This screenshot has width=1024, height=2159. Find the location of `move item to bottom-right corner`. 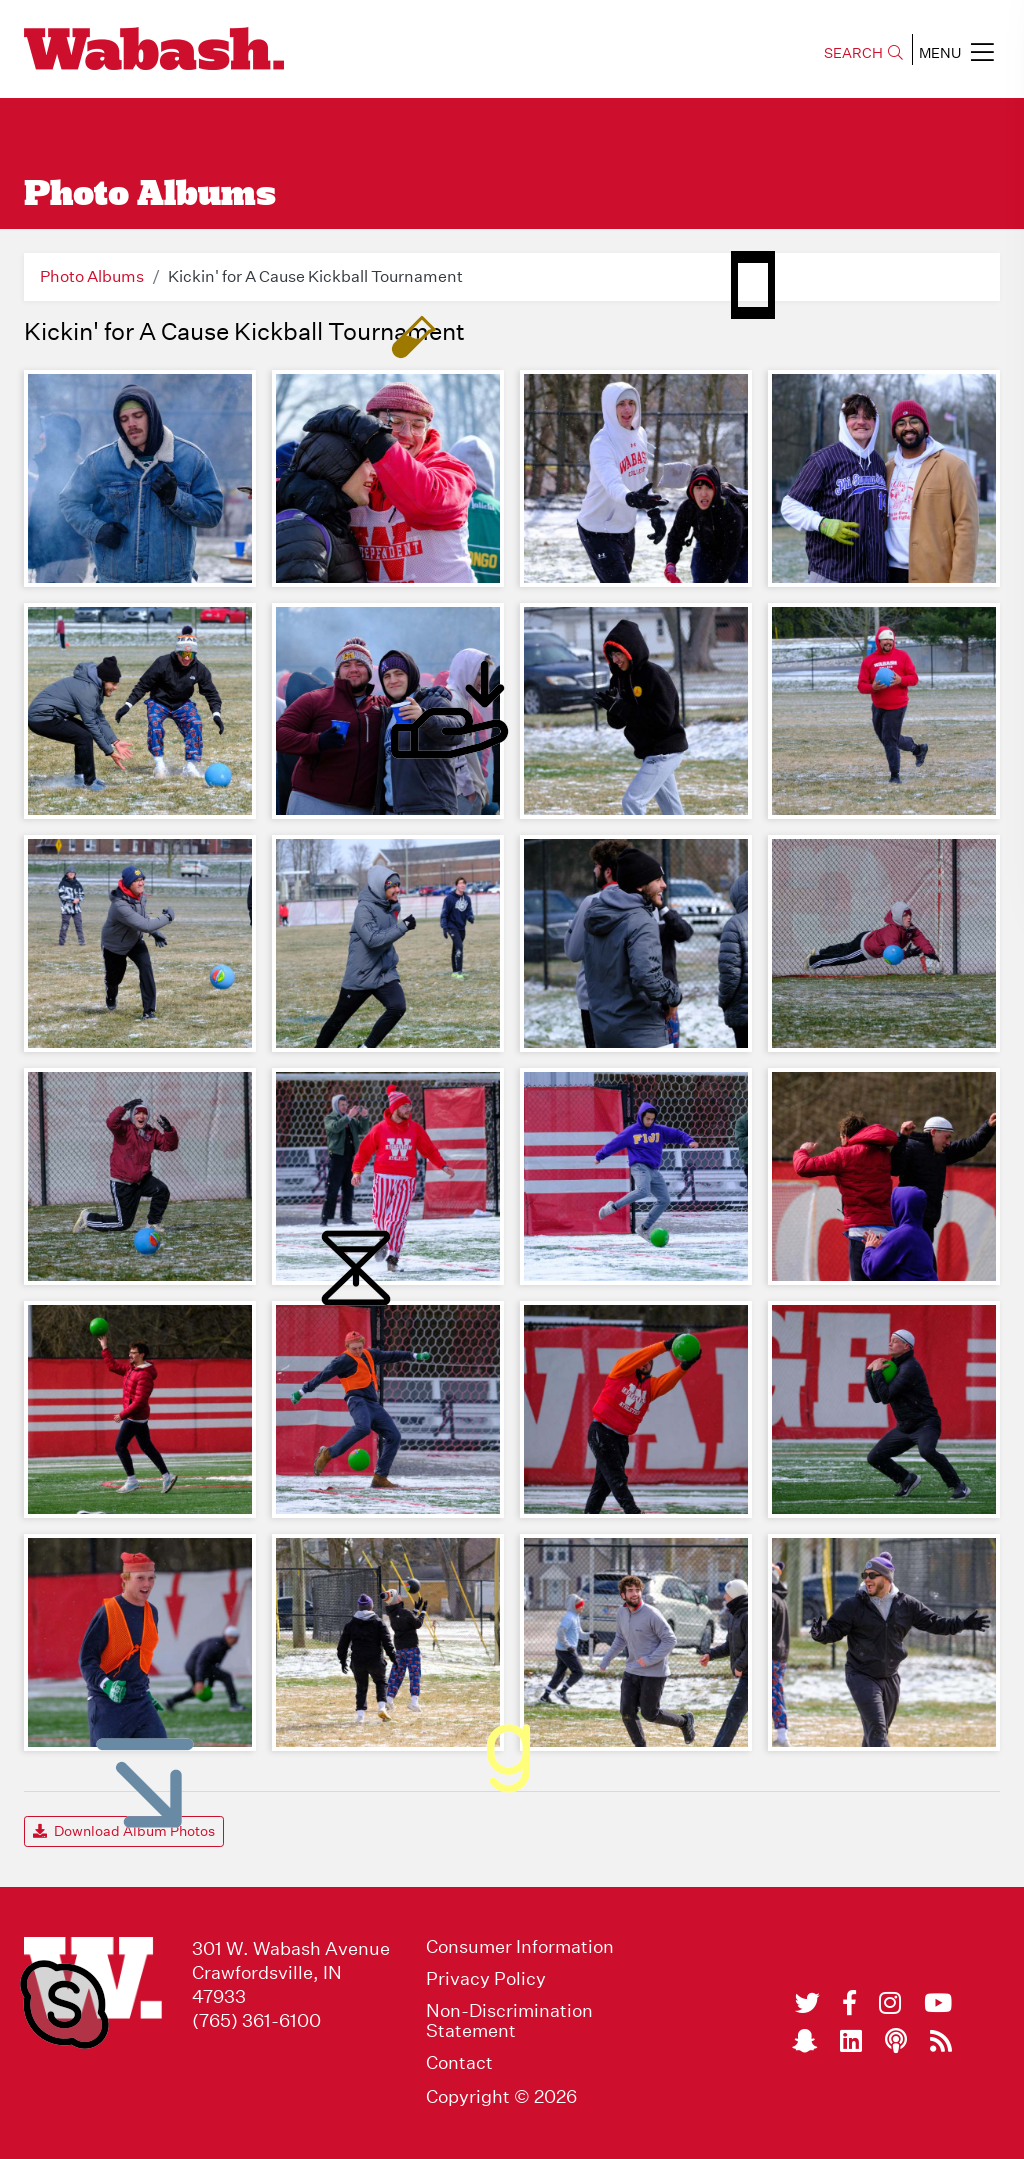

move item to bottom-right corner is located at coordinates (145, 1787).